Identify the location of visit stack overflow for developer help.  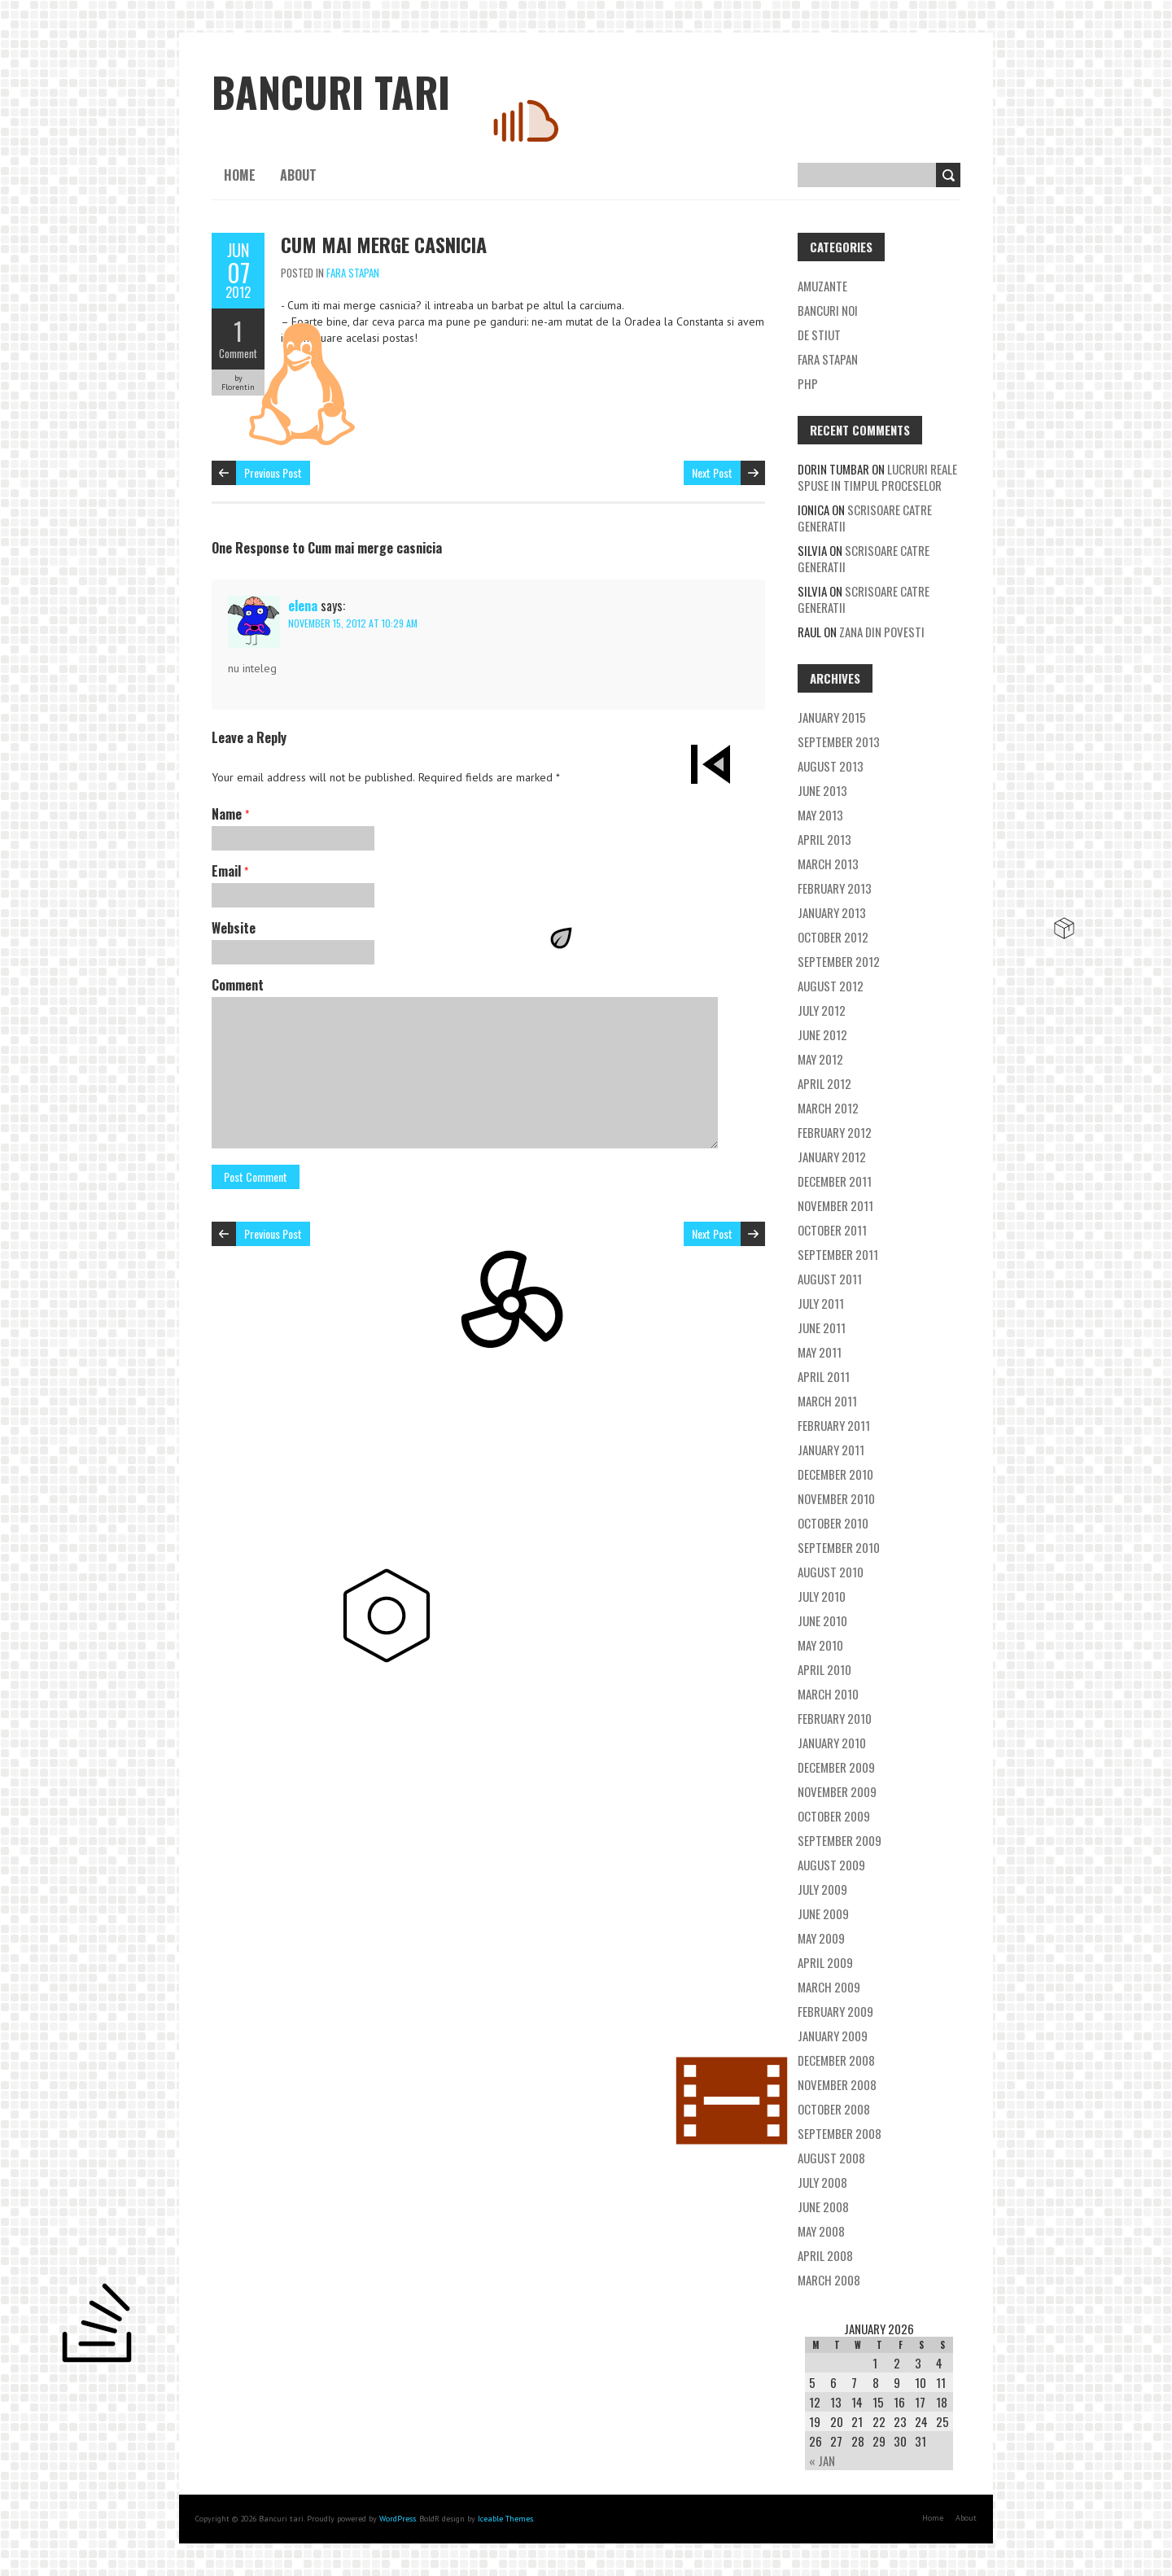
(97, 2325).